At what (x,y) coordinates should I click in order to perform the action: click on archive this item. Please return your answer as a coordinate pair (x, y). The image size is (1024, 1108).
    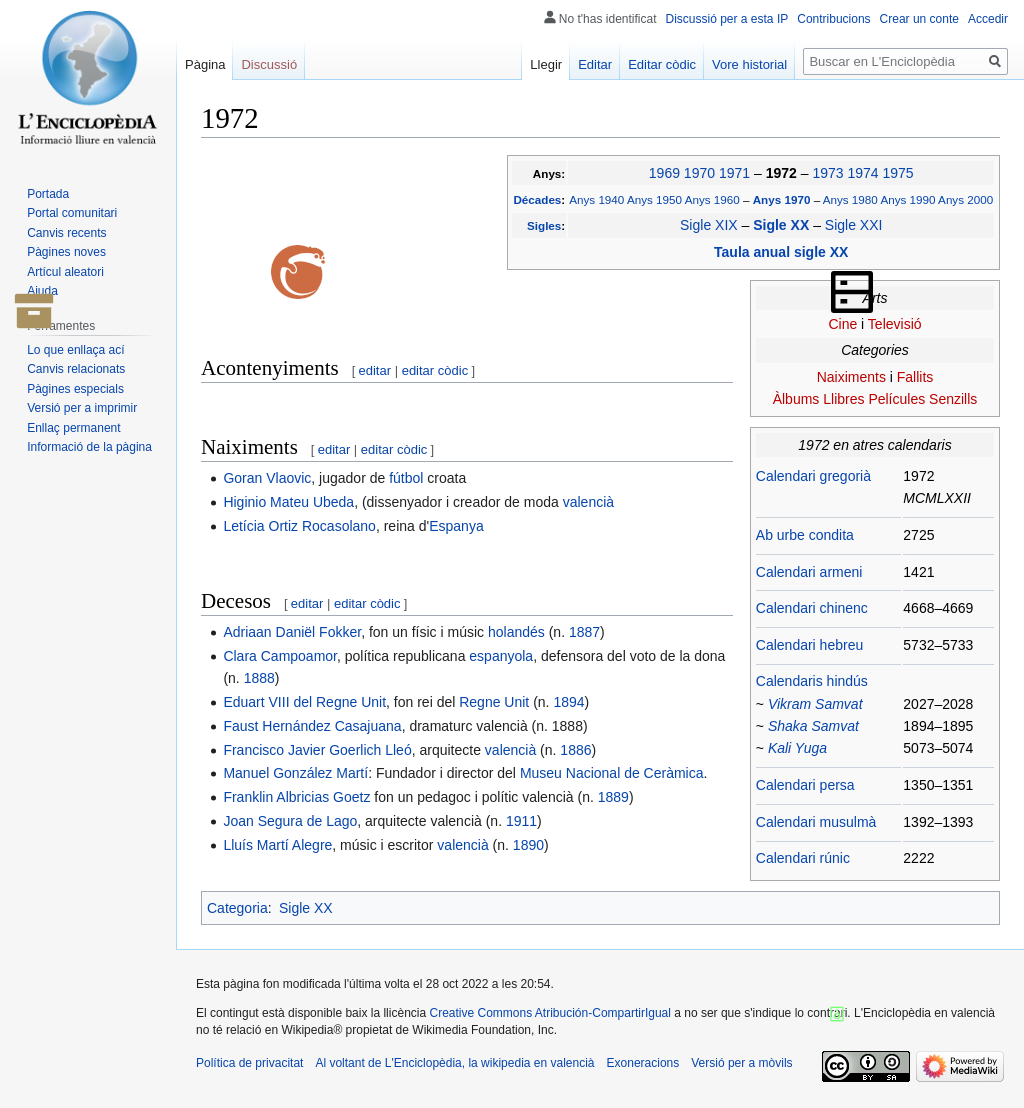
    Looking at the image, I should click on (34, 311).